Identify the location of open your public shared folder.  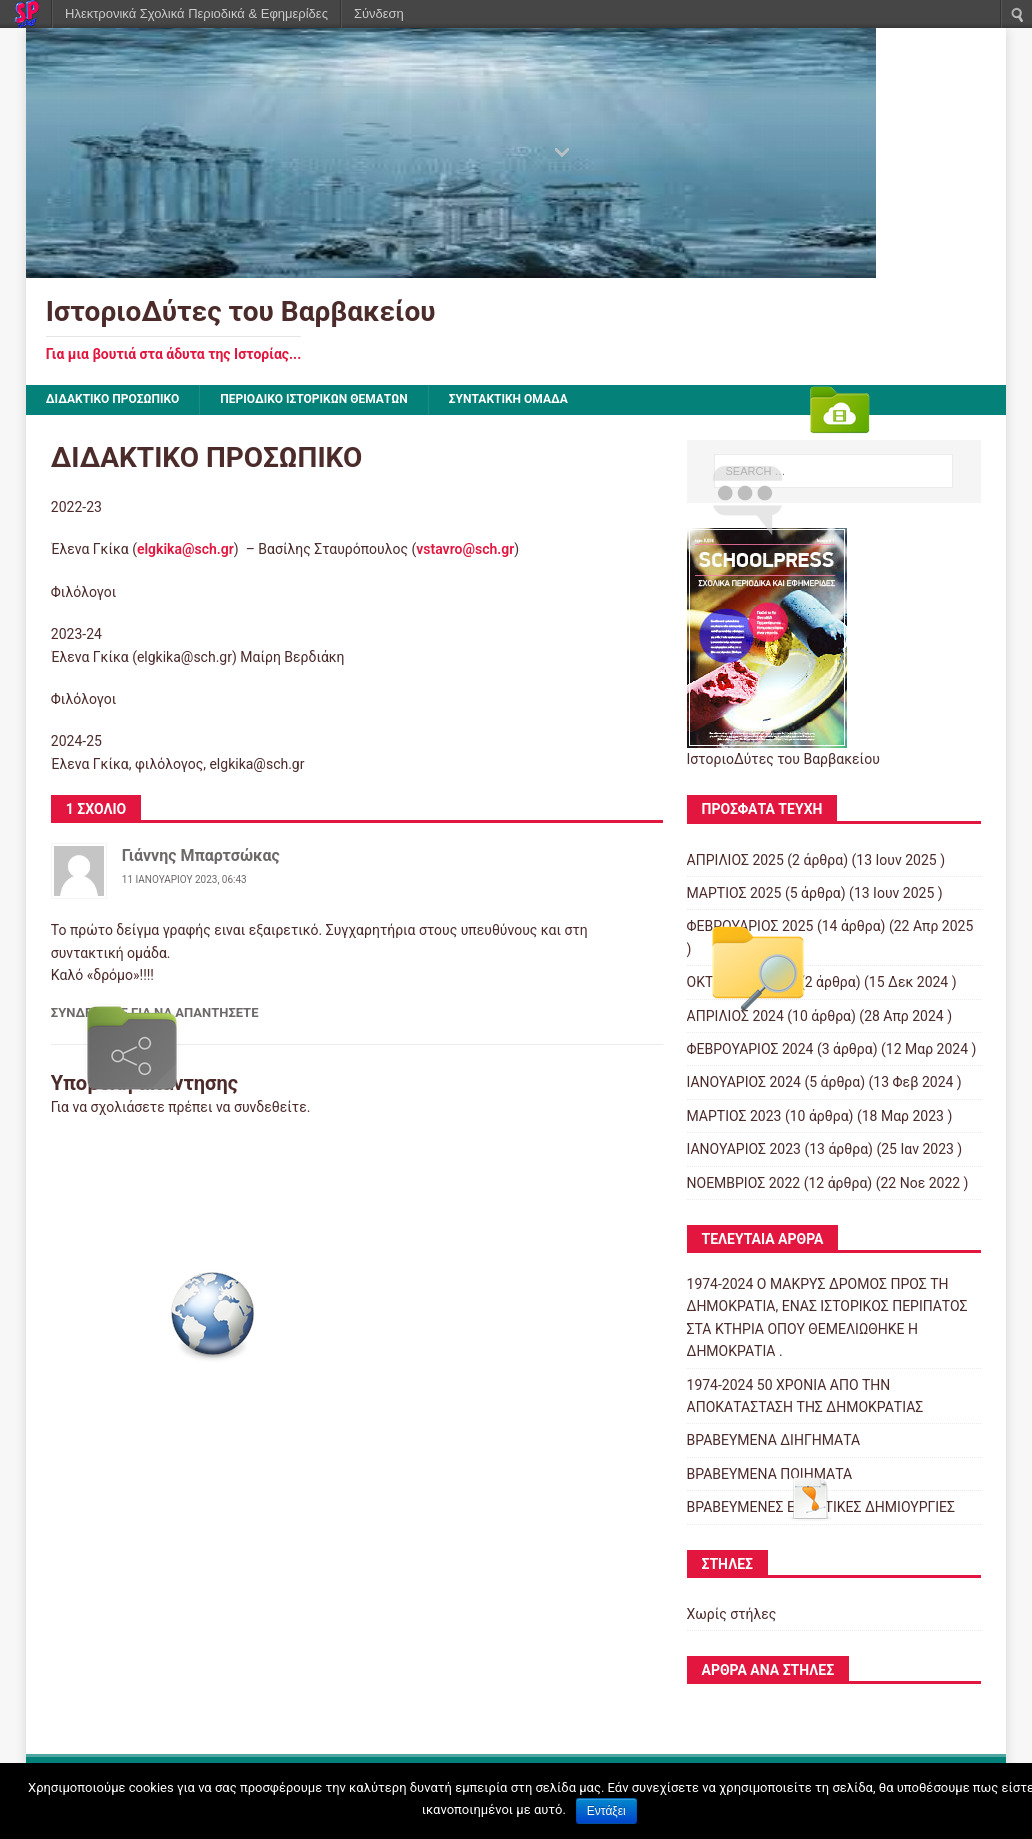
(132, 1048).